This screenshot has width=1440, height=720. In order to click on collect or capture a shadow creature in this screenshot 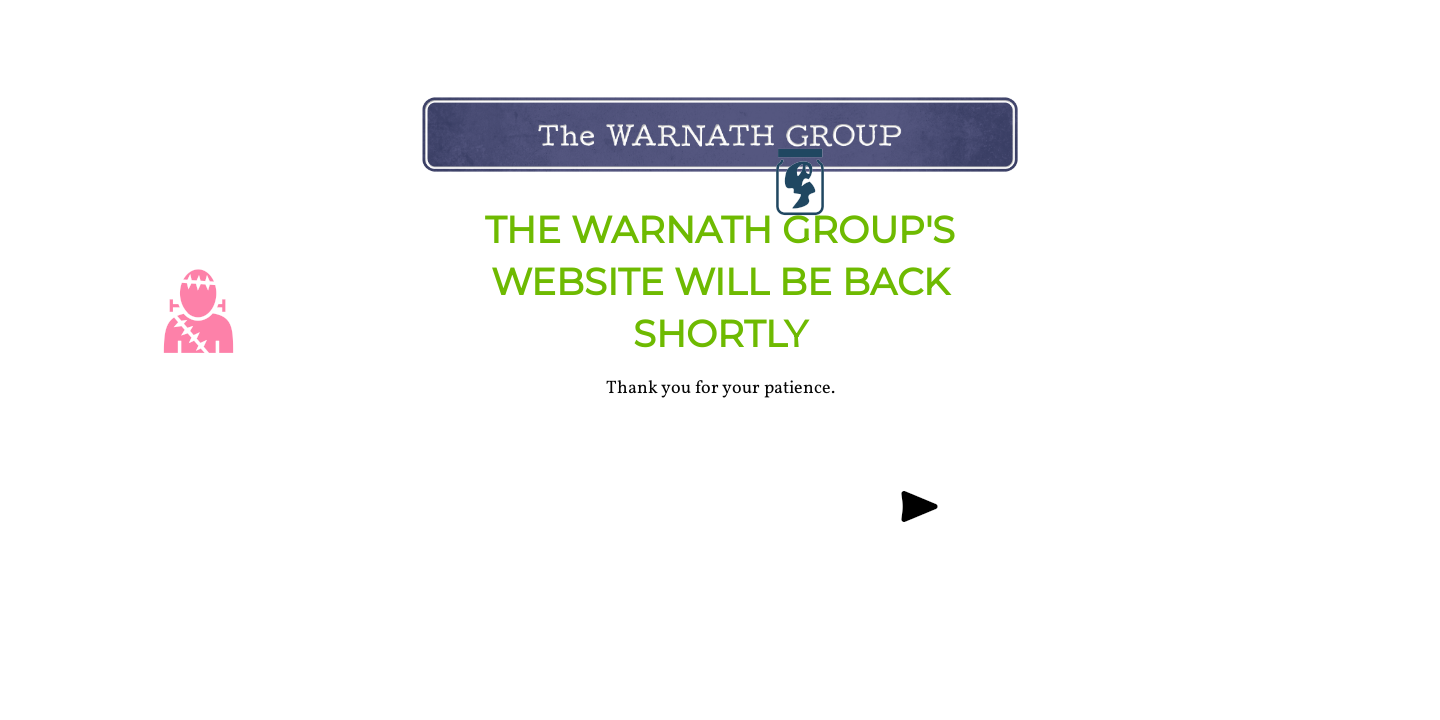, I will do `click(800, 182)`.